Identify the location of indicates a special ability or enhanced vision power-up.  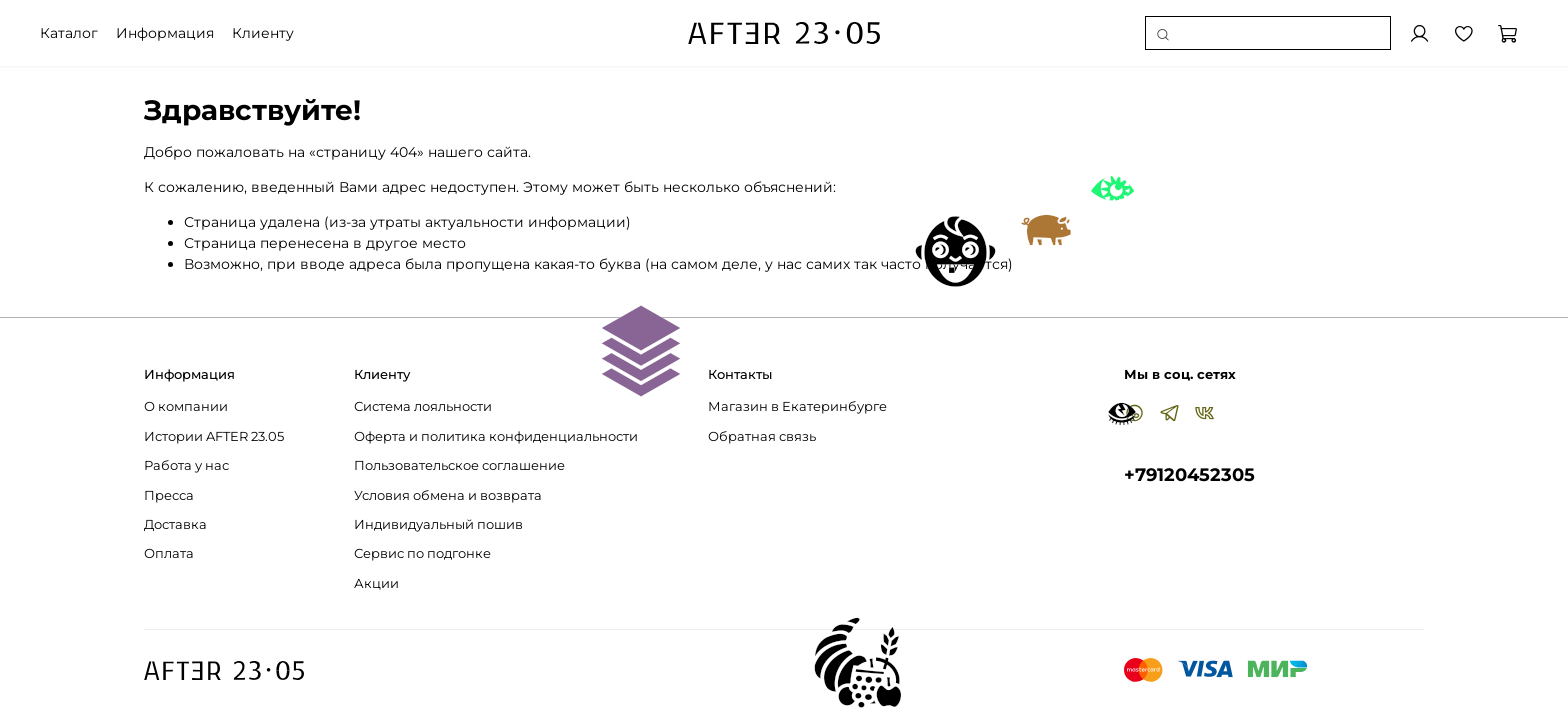
(1112, 190).